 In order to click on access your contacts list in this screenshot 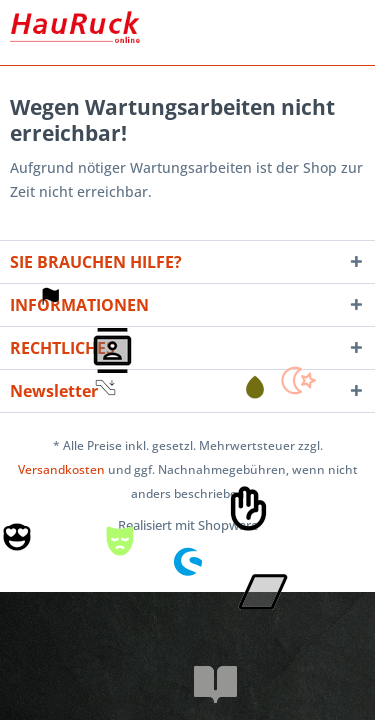, I will do `click(112, 350)`.